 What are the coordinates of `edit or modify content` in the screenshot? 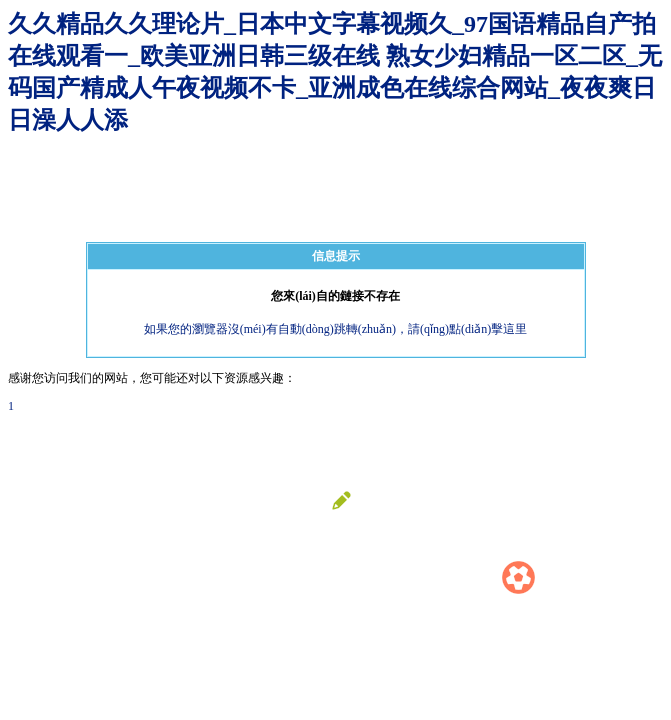 It's located at (341, 500).